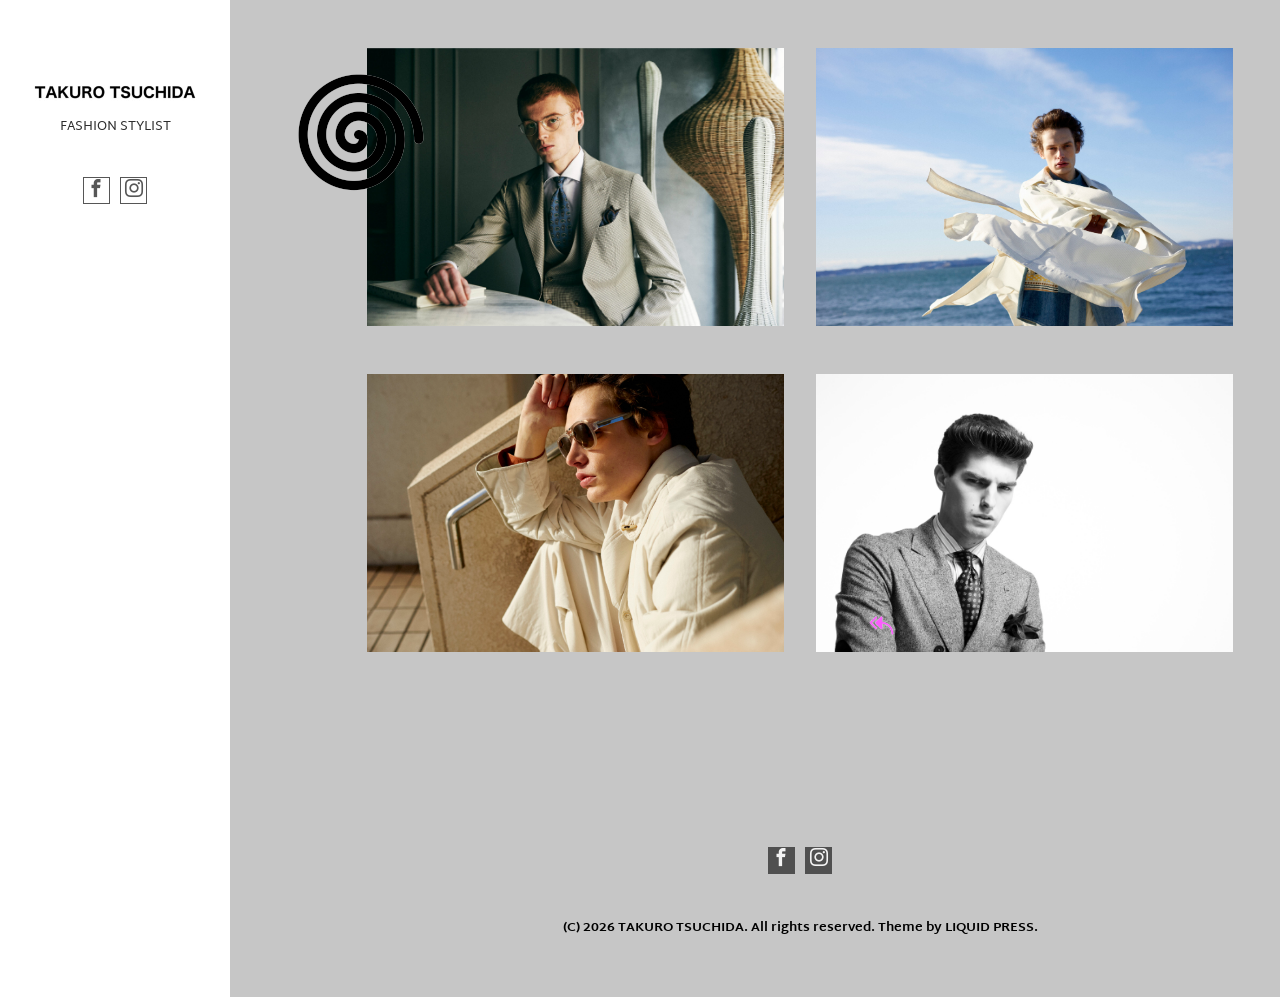  What do you see at coordinates (354, 130) in the screenshot?
I see `indicates loading or processing in progress` at bounding box center [354, 130].